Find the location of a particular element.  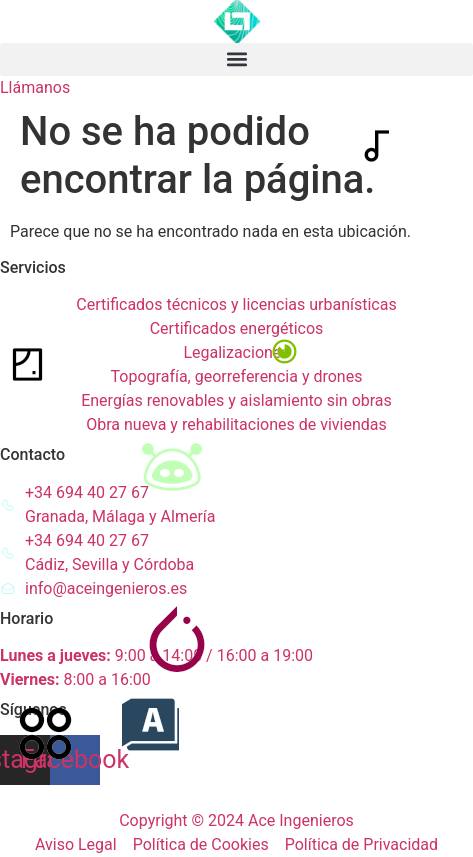

access local storage or hard drive is located at coordinates (27, 364).